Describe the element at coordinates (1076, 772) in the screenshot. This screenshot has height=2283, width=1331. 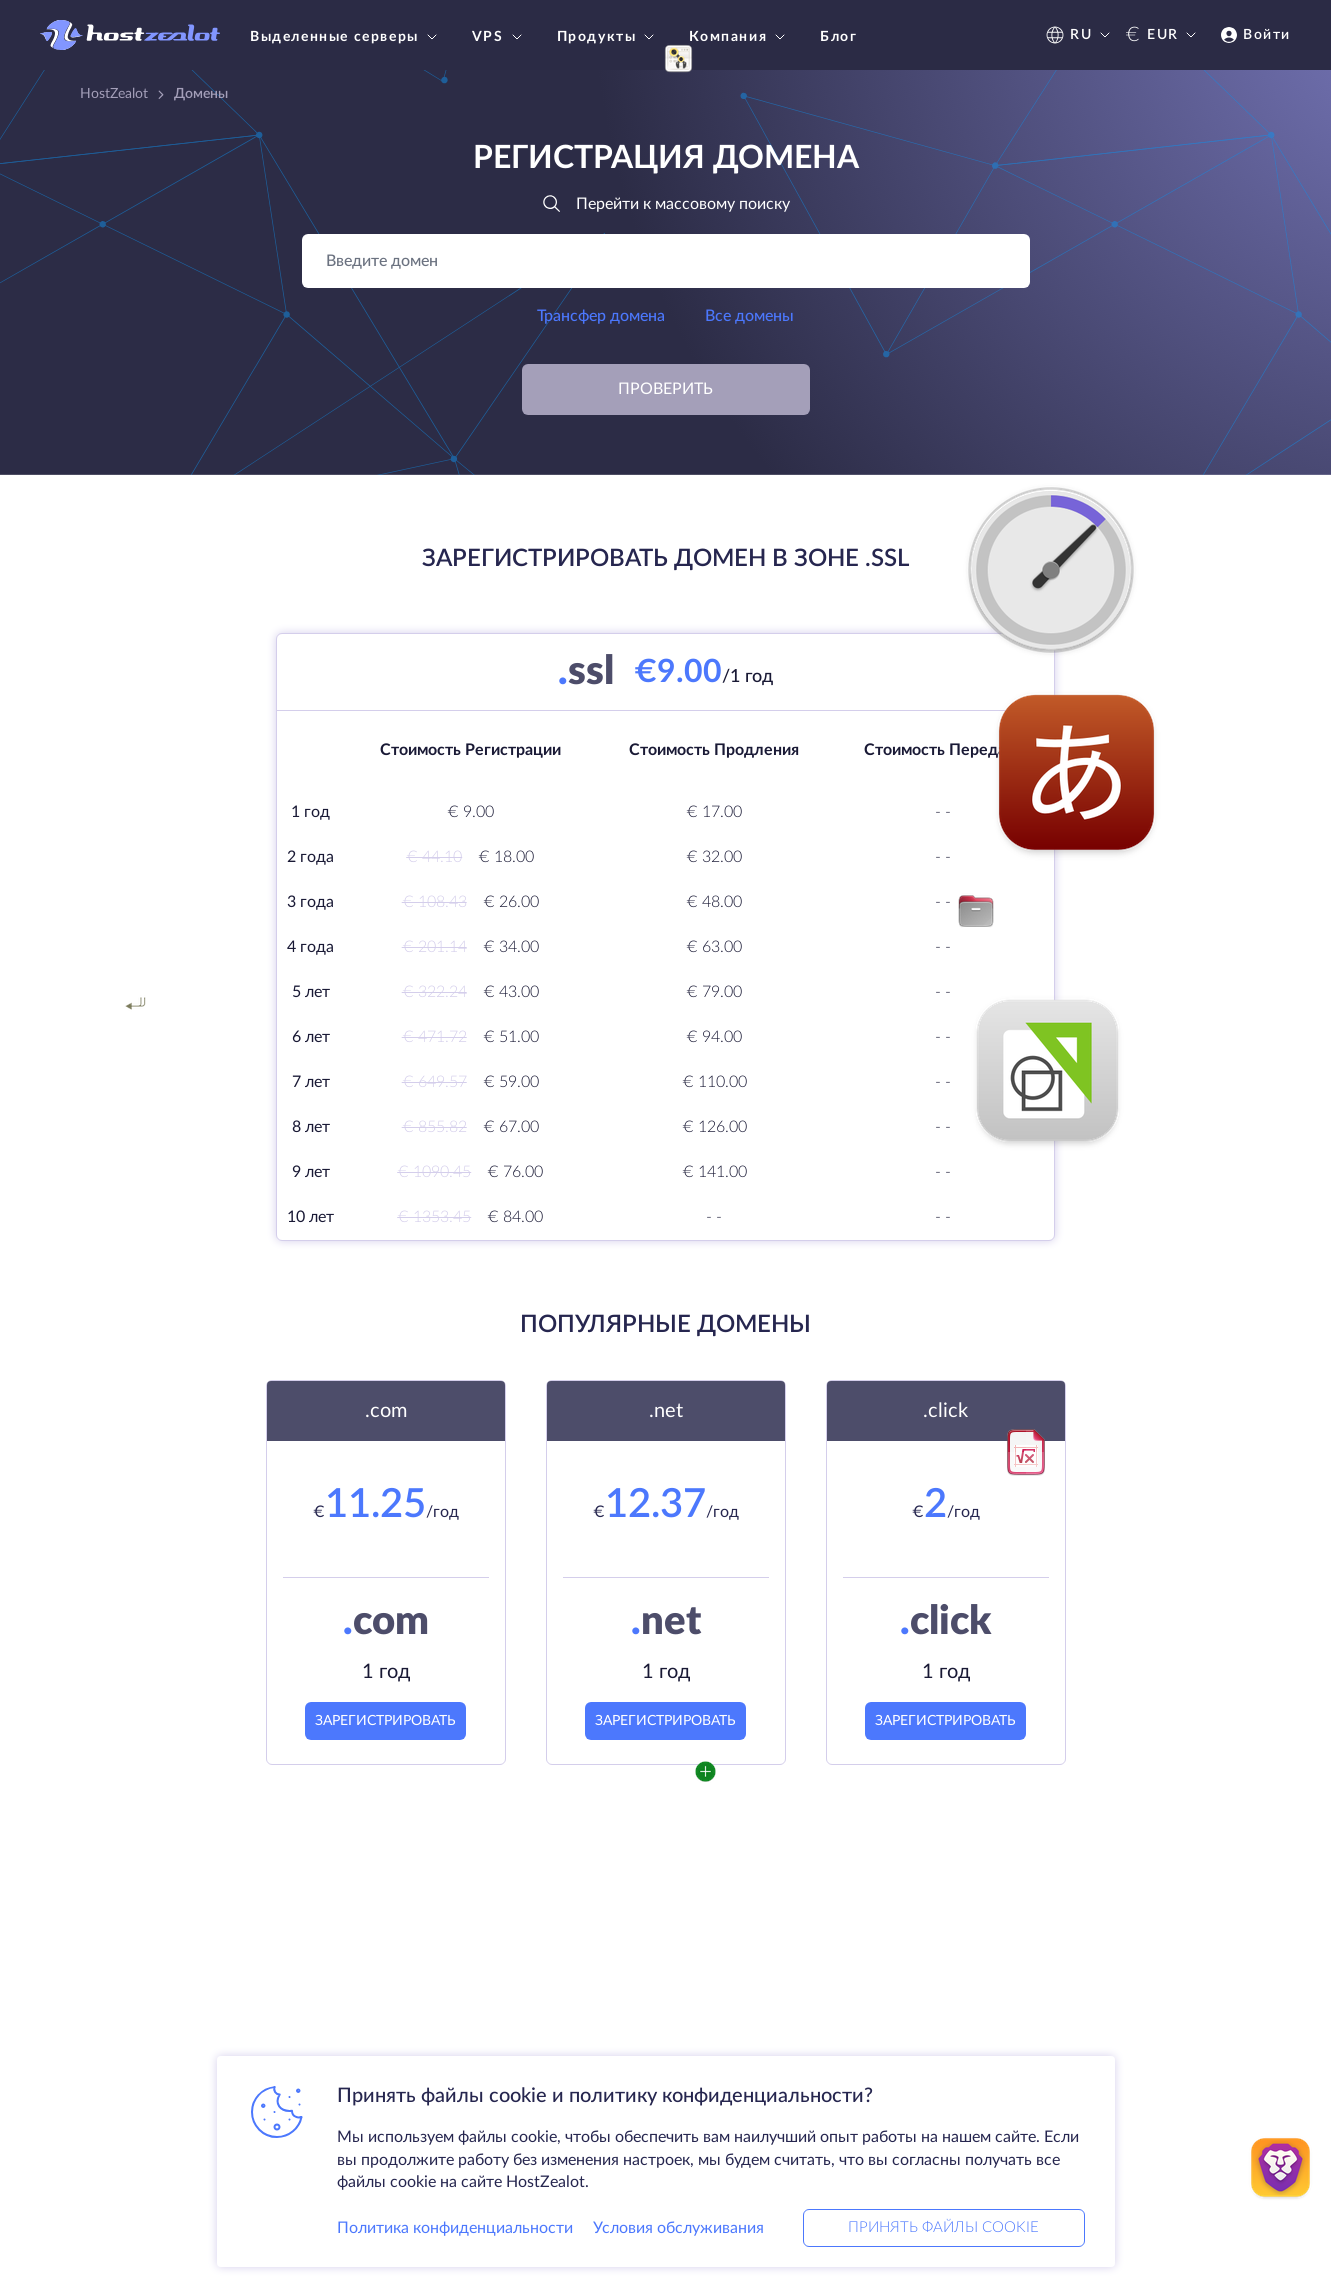
I see `open JapaChar app for learning Japanese characters` at that location.